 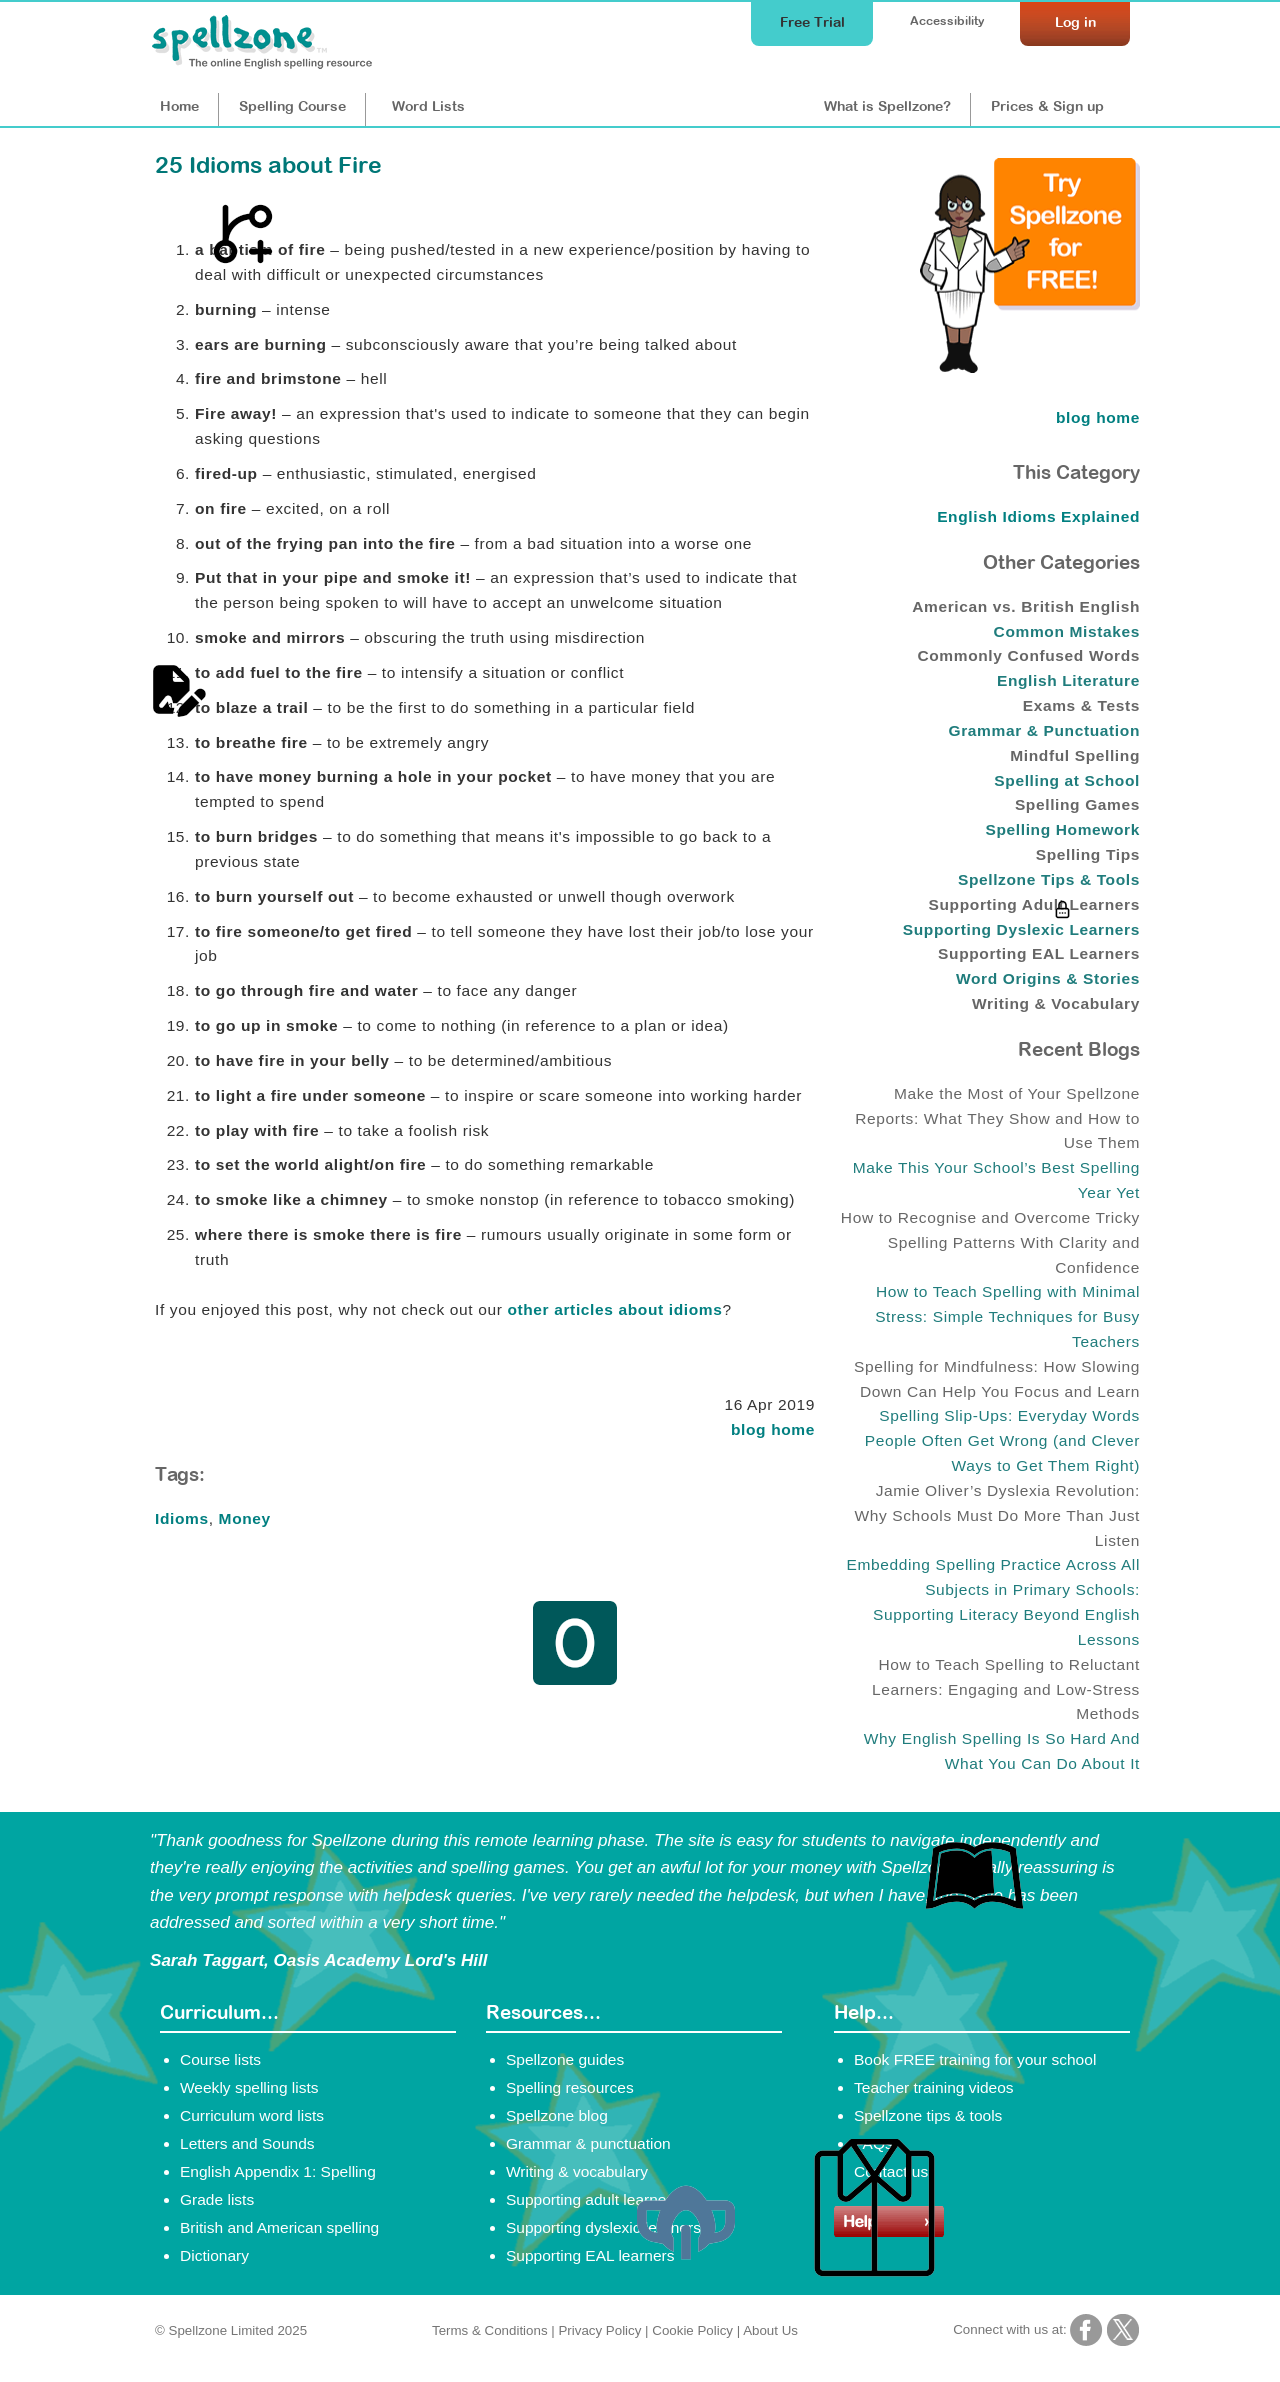 What do you see at coordinates (575, 1643) in the screenshot?
I see `indicates zero or no items` at bounding box center [575, 1643].